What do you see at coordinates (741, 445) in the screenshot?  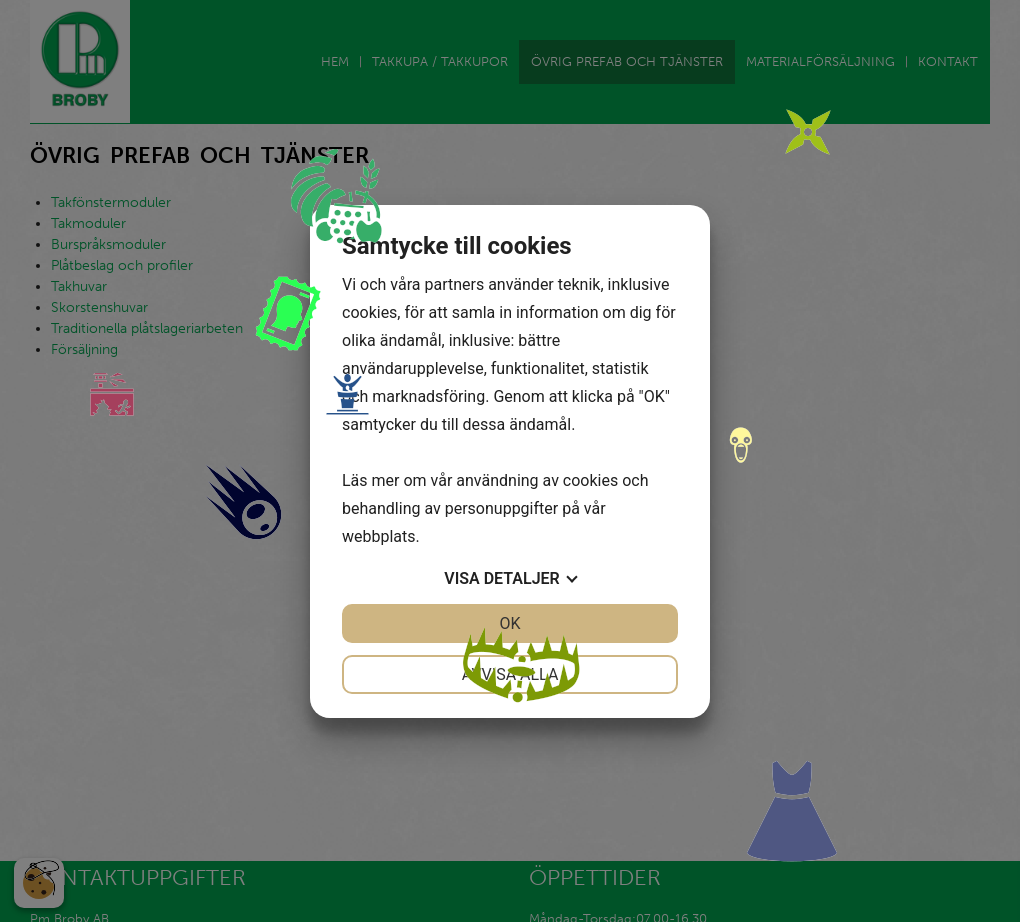 I see `indicates a horror or terror game genre` at bounding box center [741, 445].